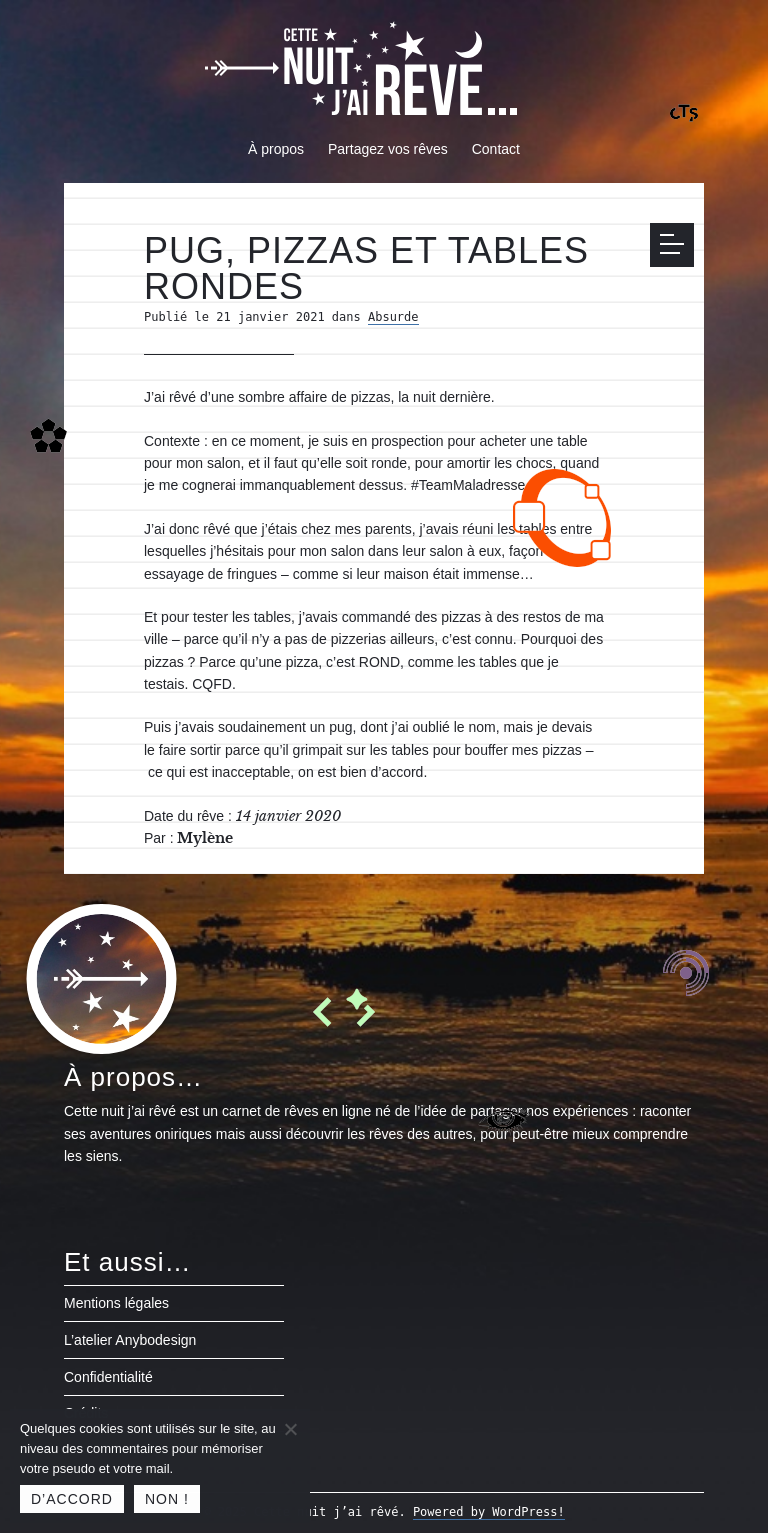  Describe the element at coordinates (344, 1012) in the screenshot. I see `access AI-powered code generation tools` at that location.